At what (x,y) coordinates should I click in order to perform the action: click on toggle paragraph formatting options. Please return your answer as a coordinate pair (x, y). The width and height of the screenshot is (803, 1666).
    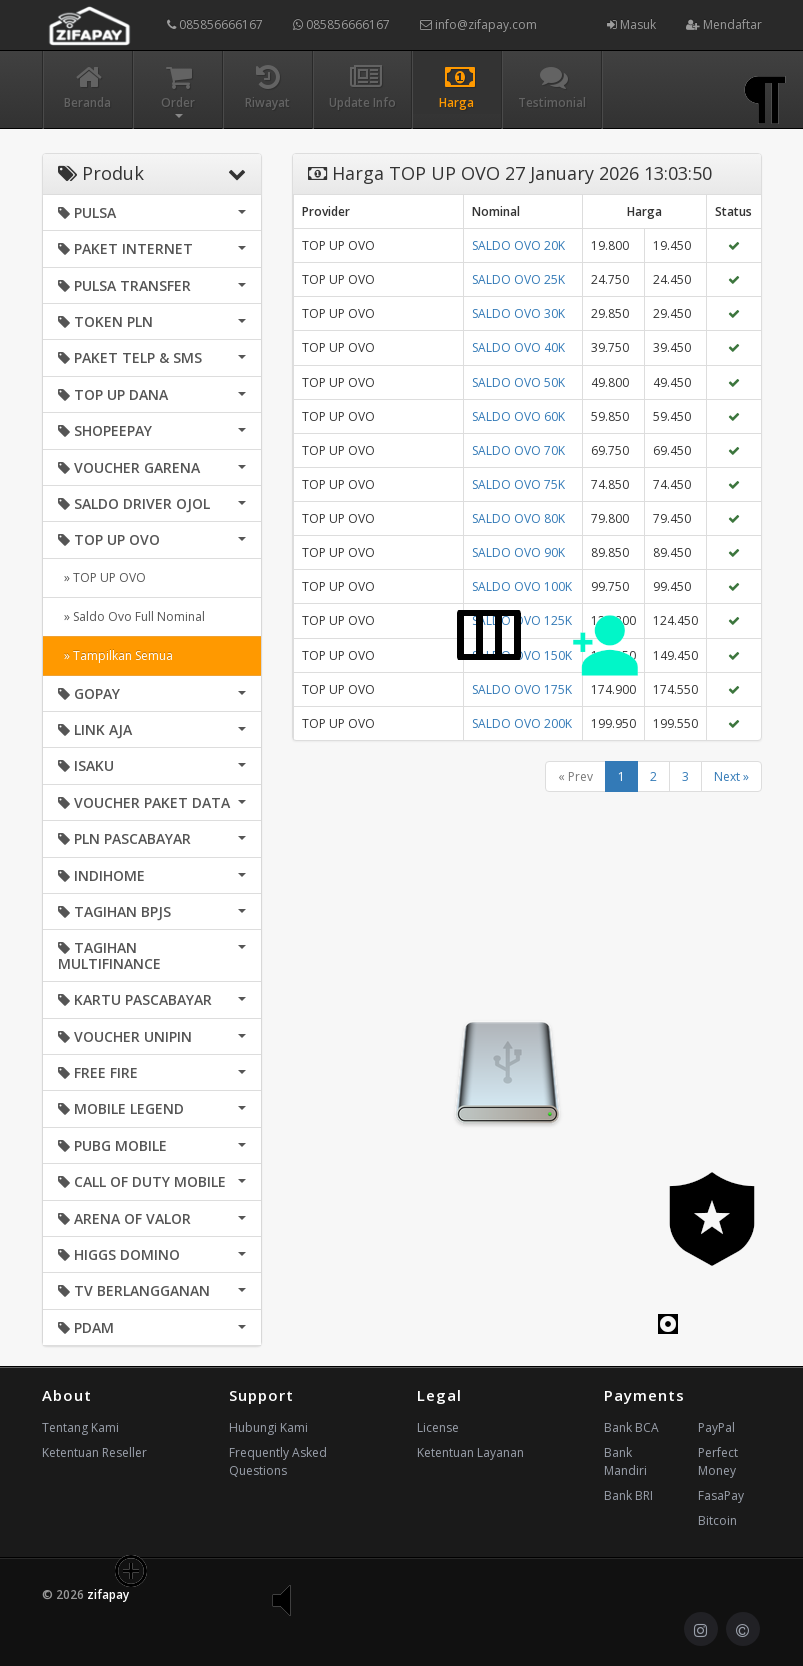
    Looking at the image, I should click on (765, 100).